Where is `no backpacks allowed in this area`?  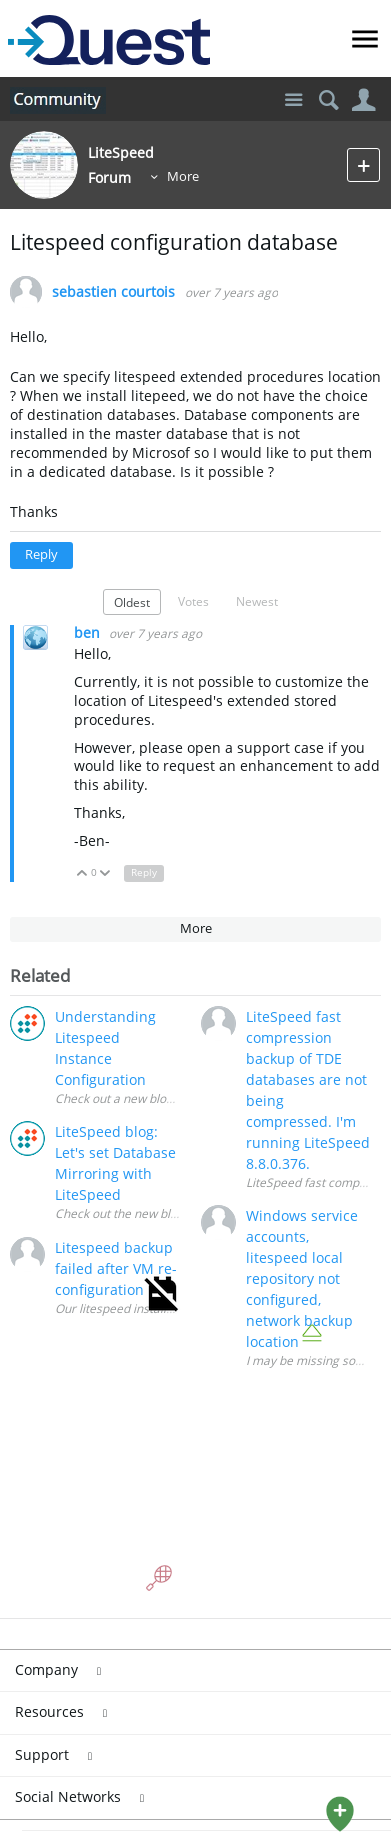 no backpacks allowed in this area is located at coordinates (162, 1293).